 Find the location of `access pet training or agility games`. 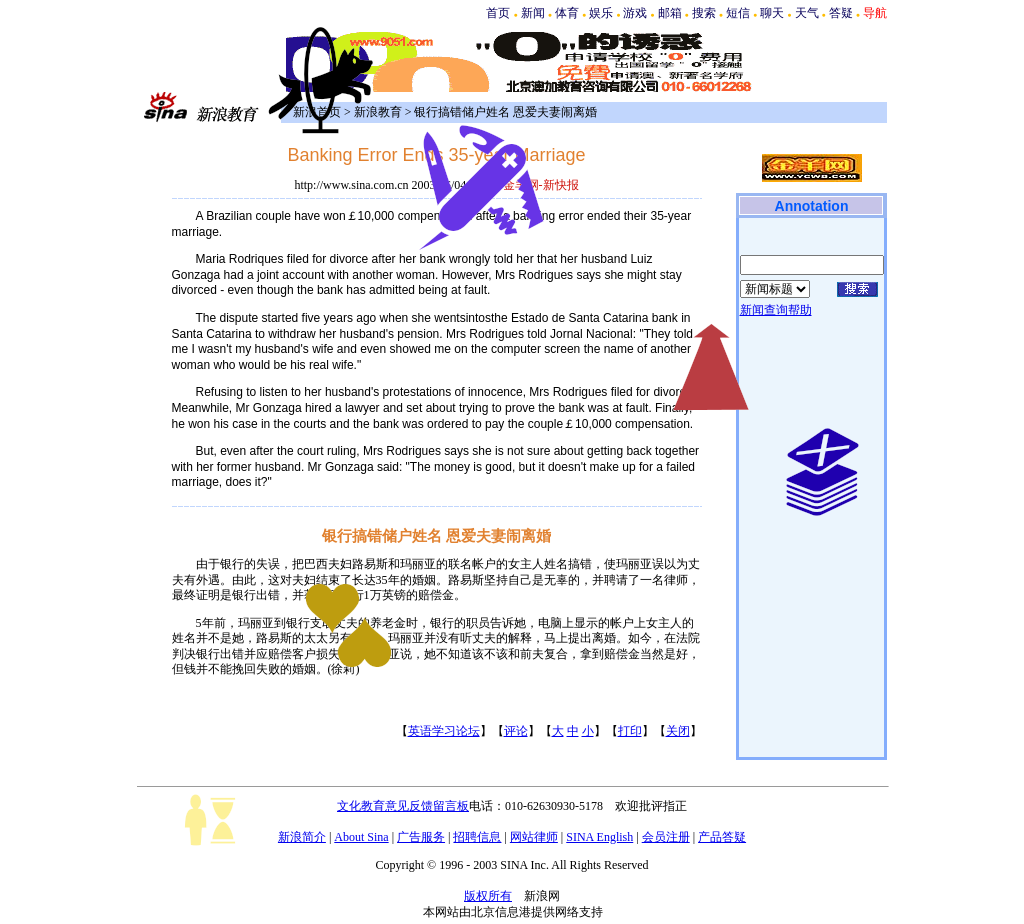

access pet training or agility games is located at coordinates (320, 79).